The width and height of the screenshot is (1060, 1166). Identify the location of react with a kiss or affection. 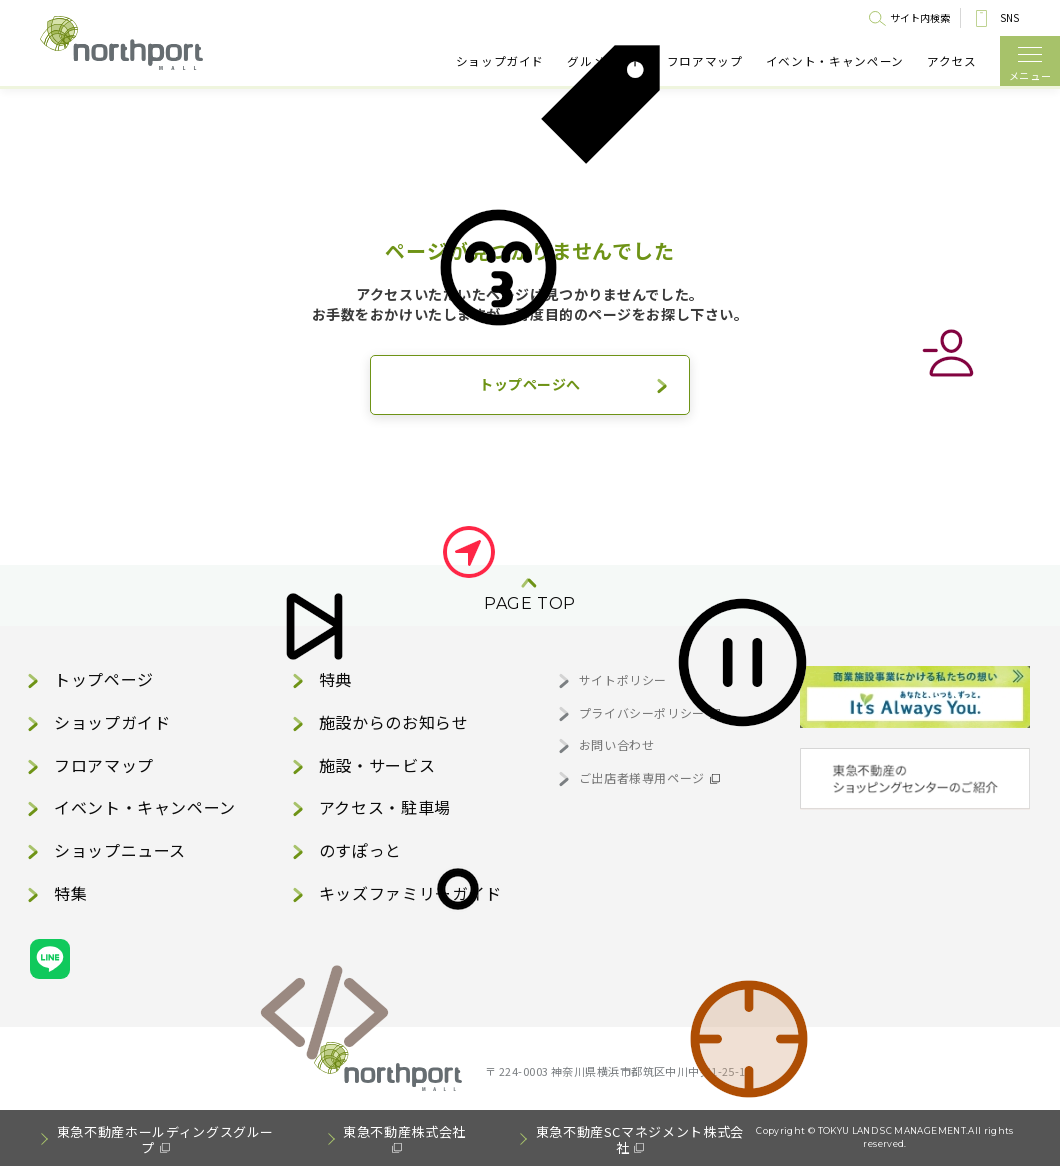
(498, 267).